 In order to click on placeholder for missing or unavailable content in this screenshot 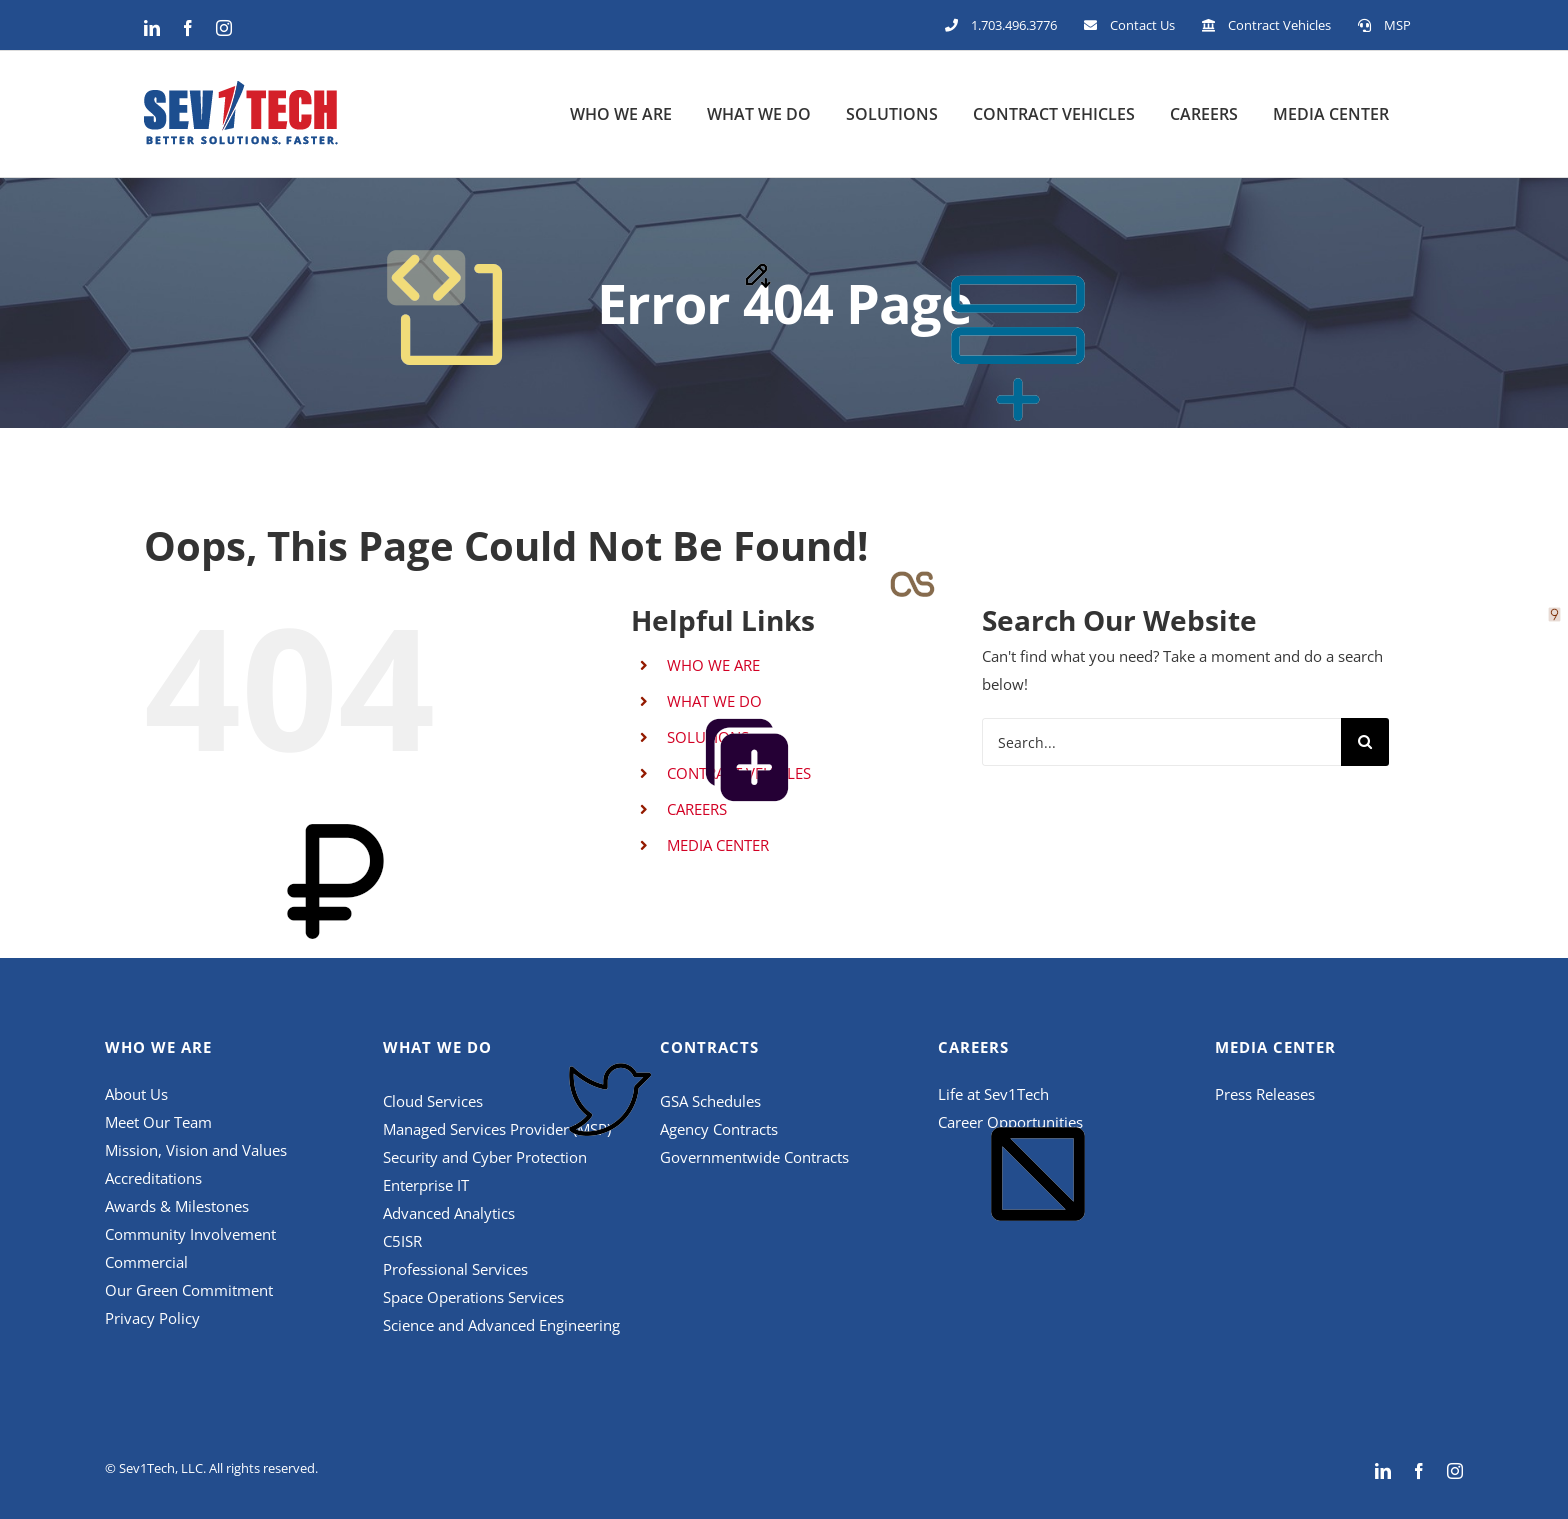, I will do `click(1038, 1174)`.